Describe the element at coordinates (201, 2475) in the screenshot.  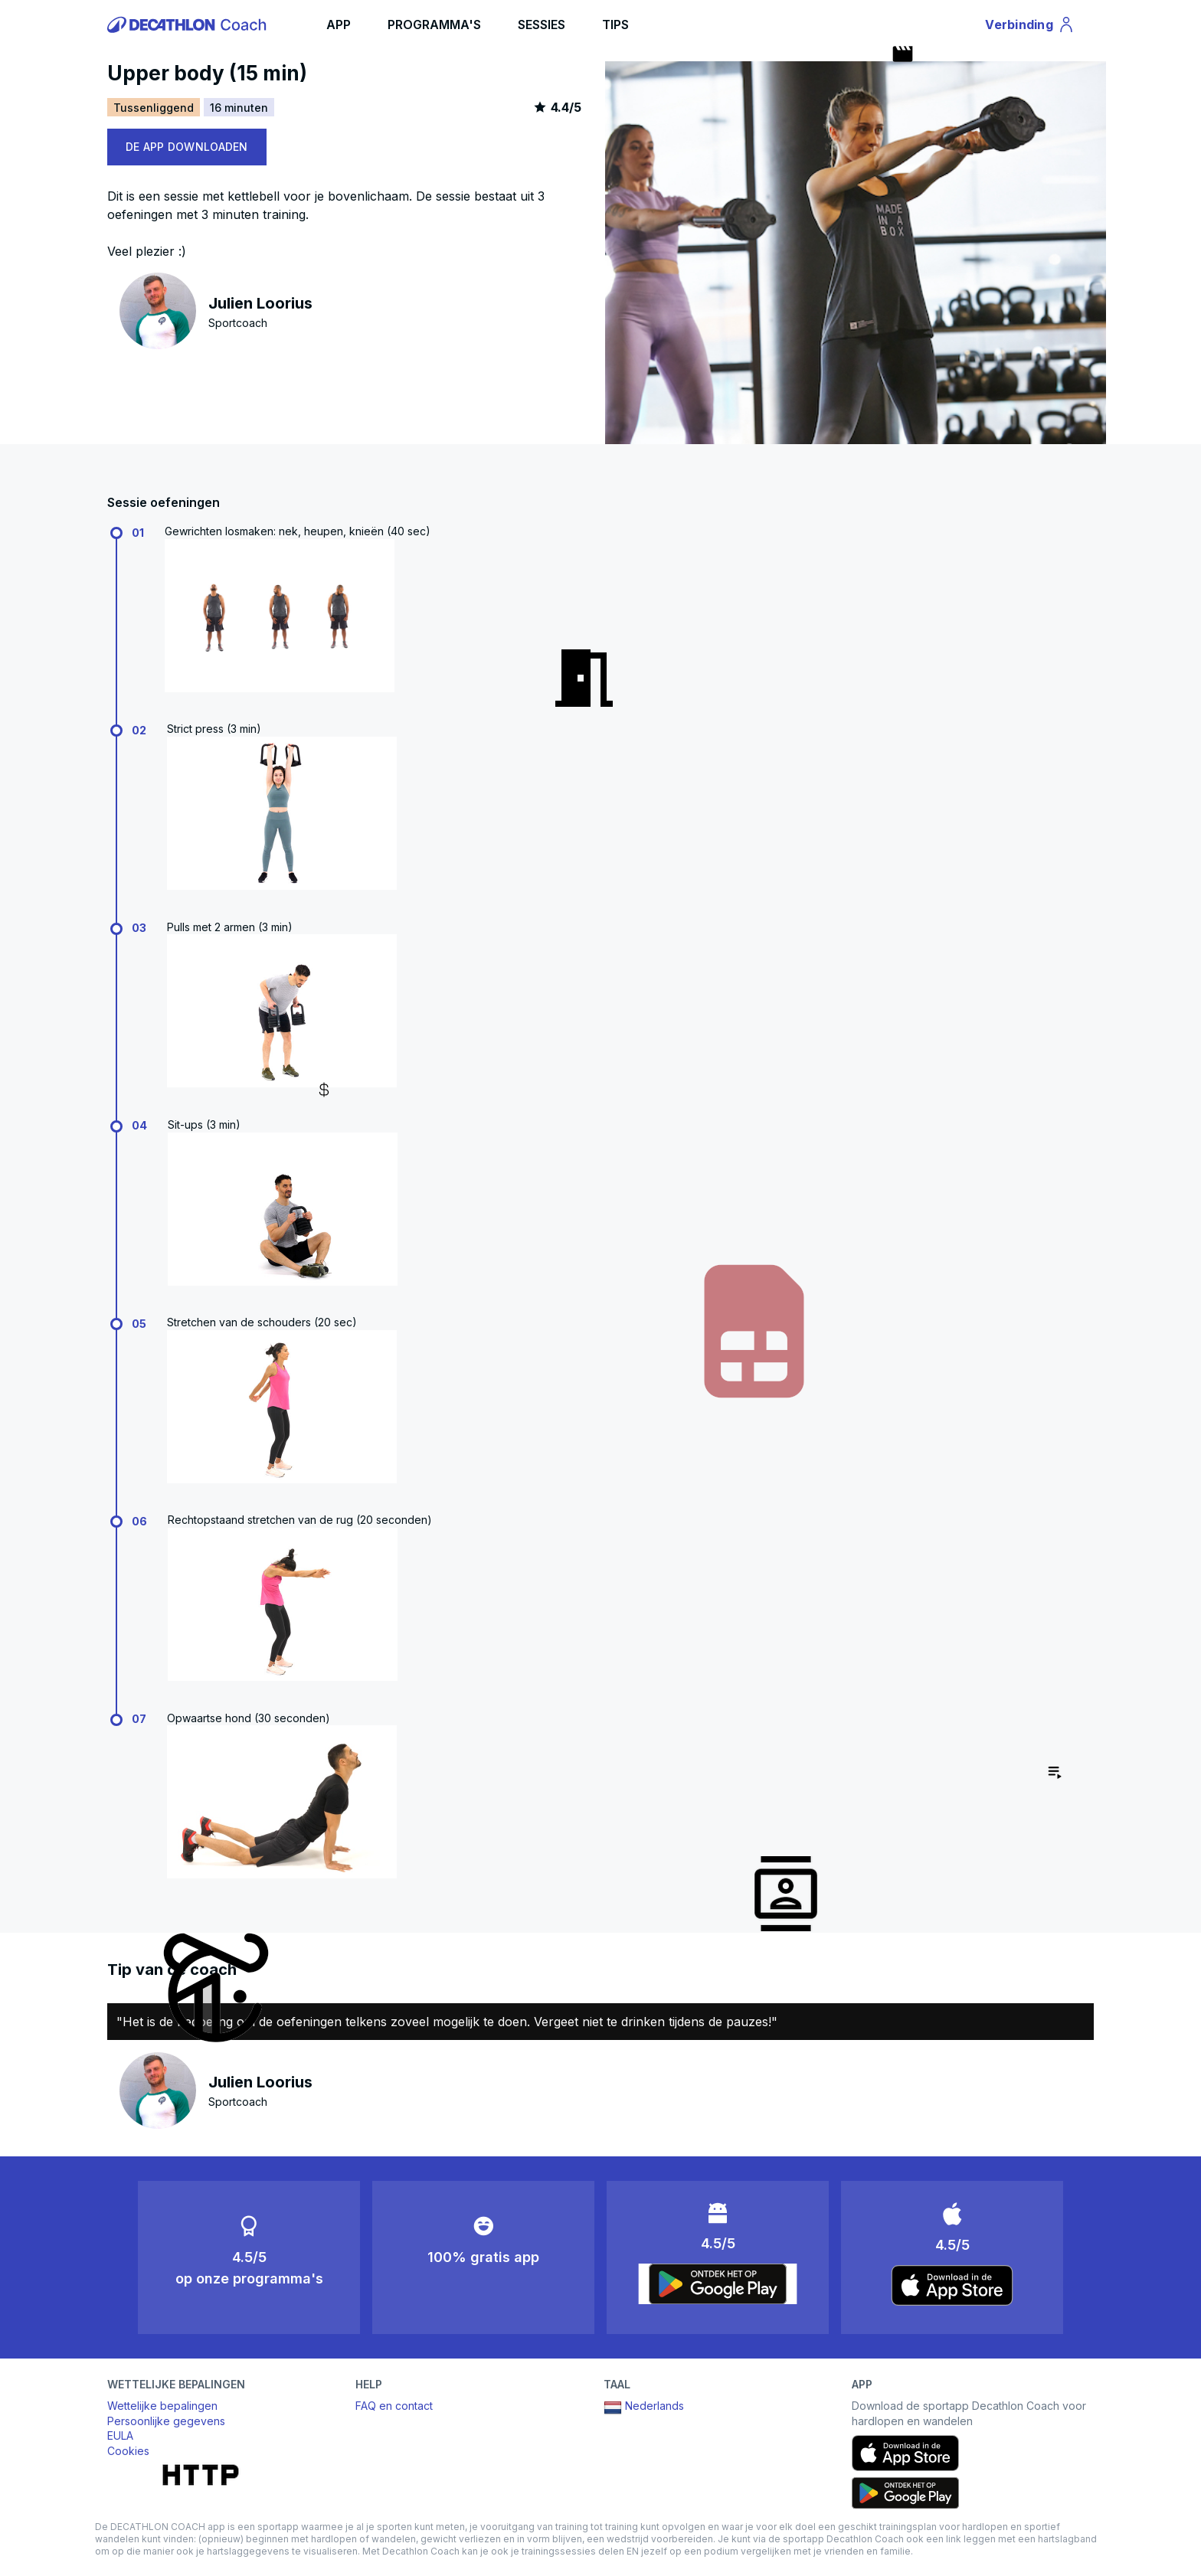
I see `indicates a web link or URL` at that location.